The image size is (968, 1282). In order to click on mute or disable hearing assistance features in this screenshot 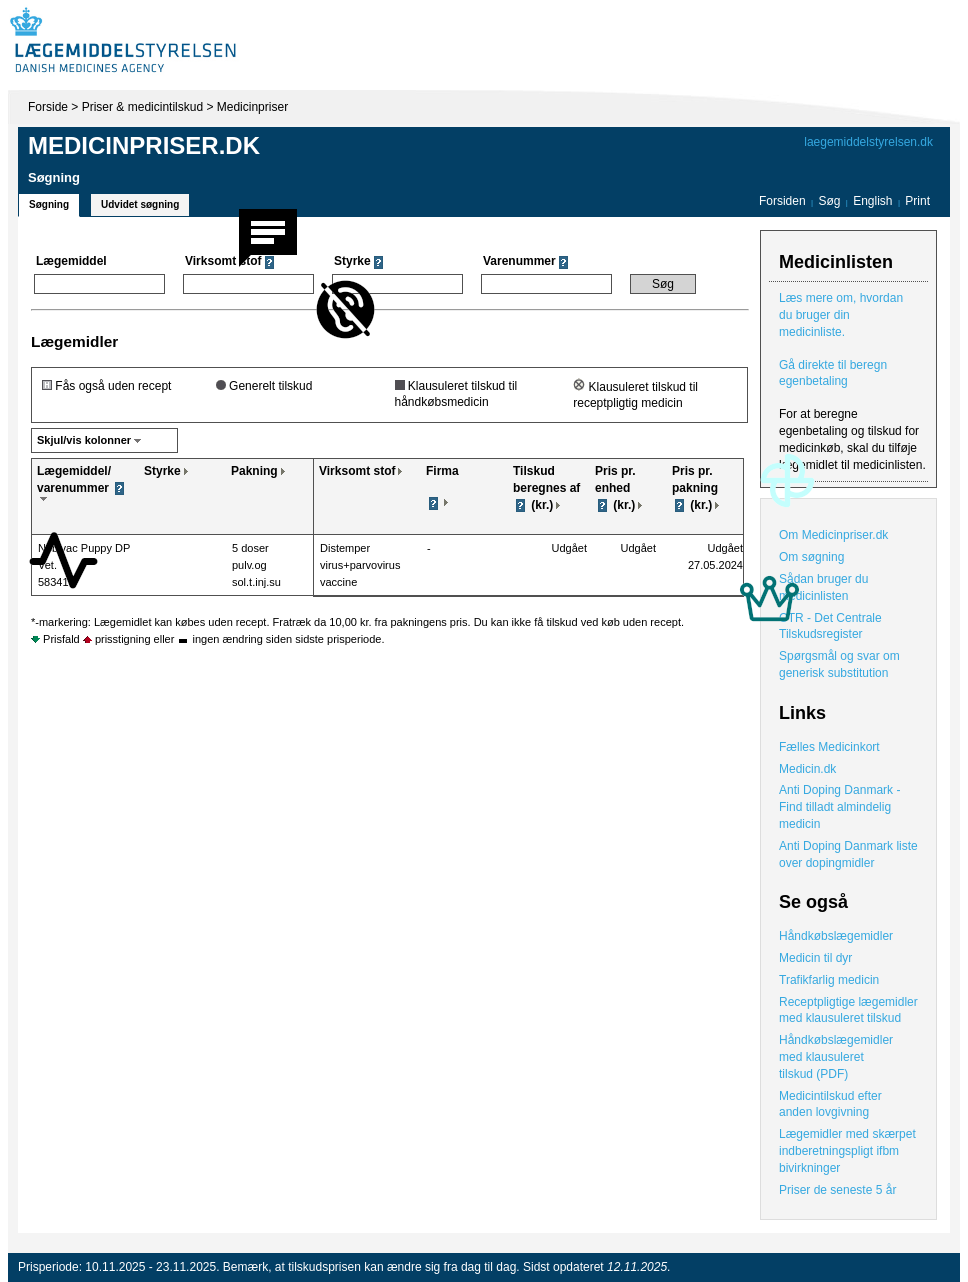, I will do `click(345, 309)`.